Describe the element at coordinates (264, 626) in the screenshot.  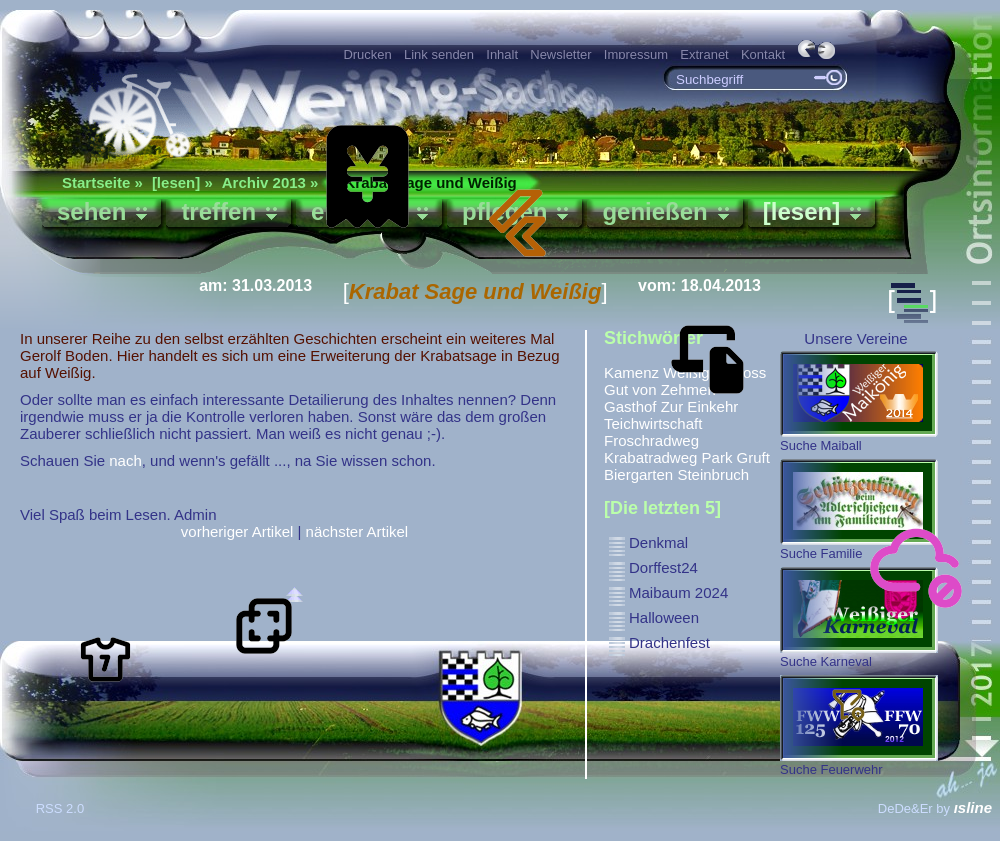
I see `apply layer difference blend mode` at that location.